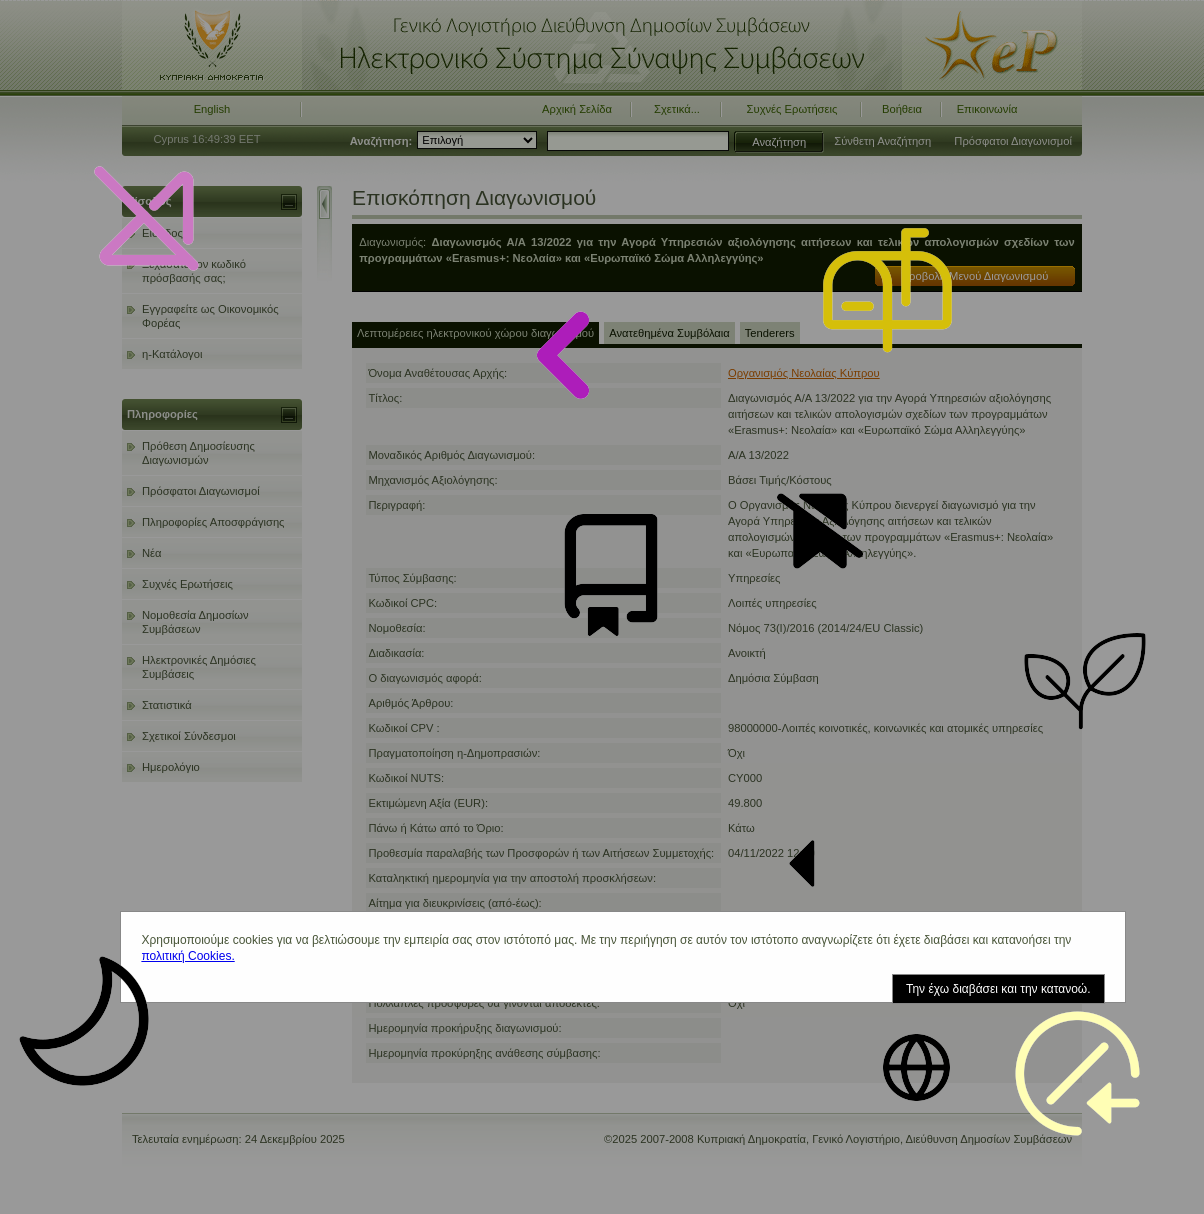 The width and height of the screenshot is (1204, 1214). Describe the element at coordinates (820, 531) in the screenshot. I see `remove from saved bookmarks` at that location.